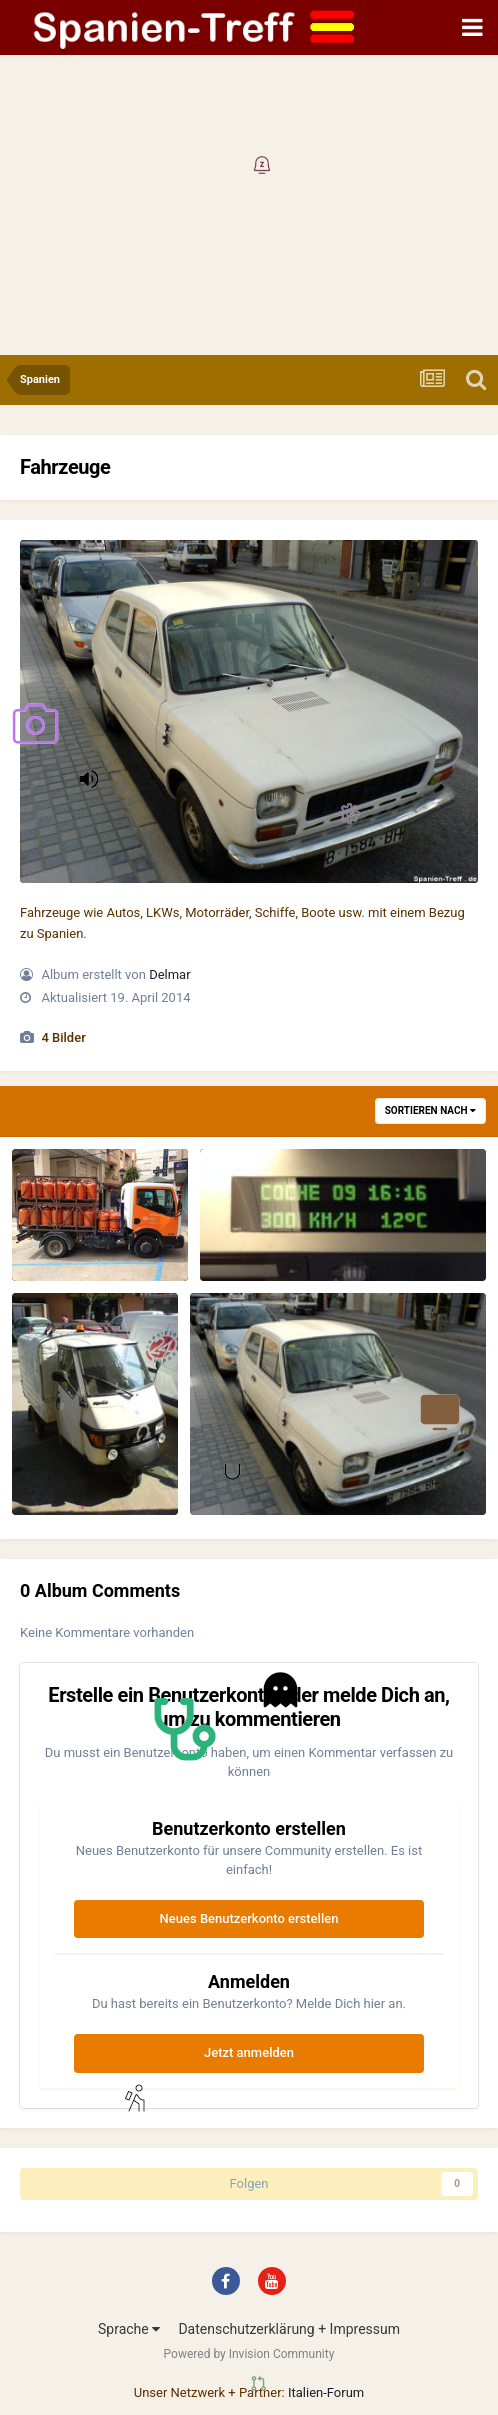 This screenshot has width=498, height=2415. What do you see at coordinates (136, 2098) in the screenshot?
I see `access hiking trails or outdoor activities` at bounding box center [136, 2098].